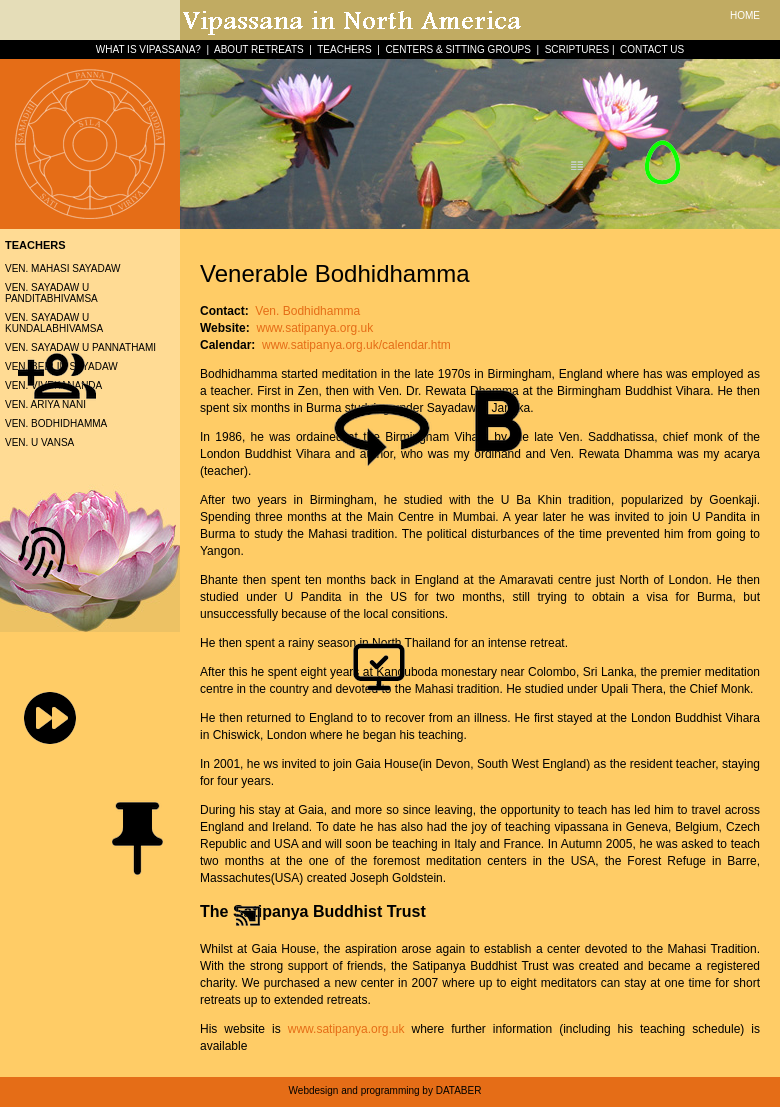 The width and height of the screenshot is (780, 1107). What do you see at coordinates (248, 916) in the screenshot?
I see `indicates active casting connection to a display` at bounding box center [248, 916].